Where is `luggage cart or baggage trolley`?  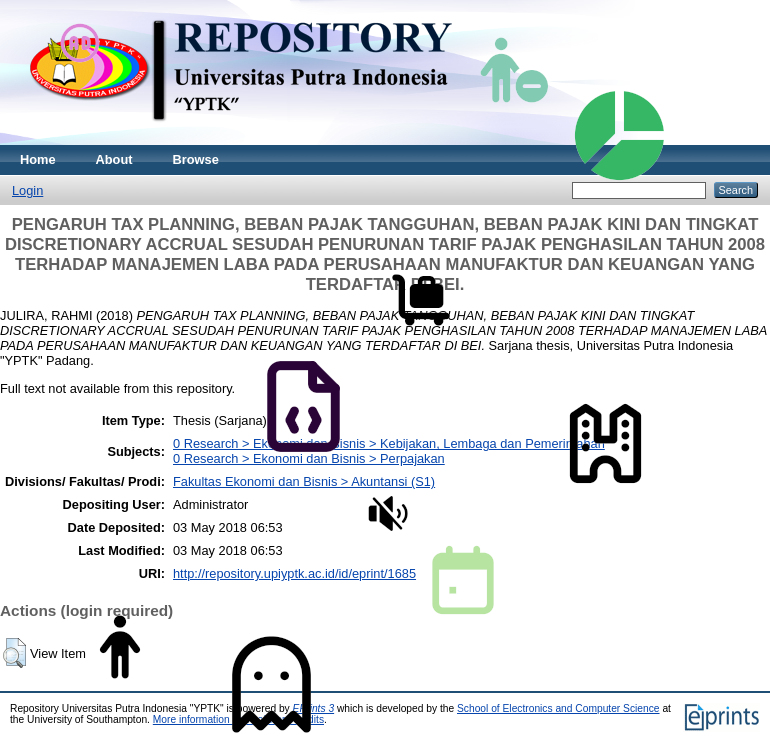 luggage cart or baggage trolley is located at coordinates (421, 300).